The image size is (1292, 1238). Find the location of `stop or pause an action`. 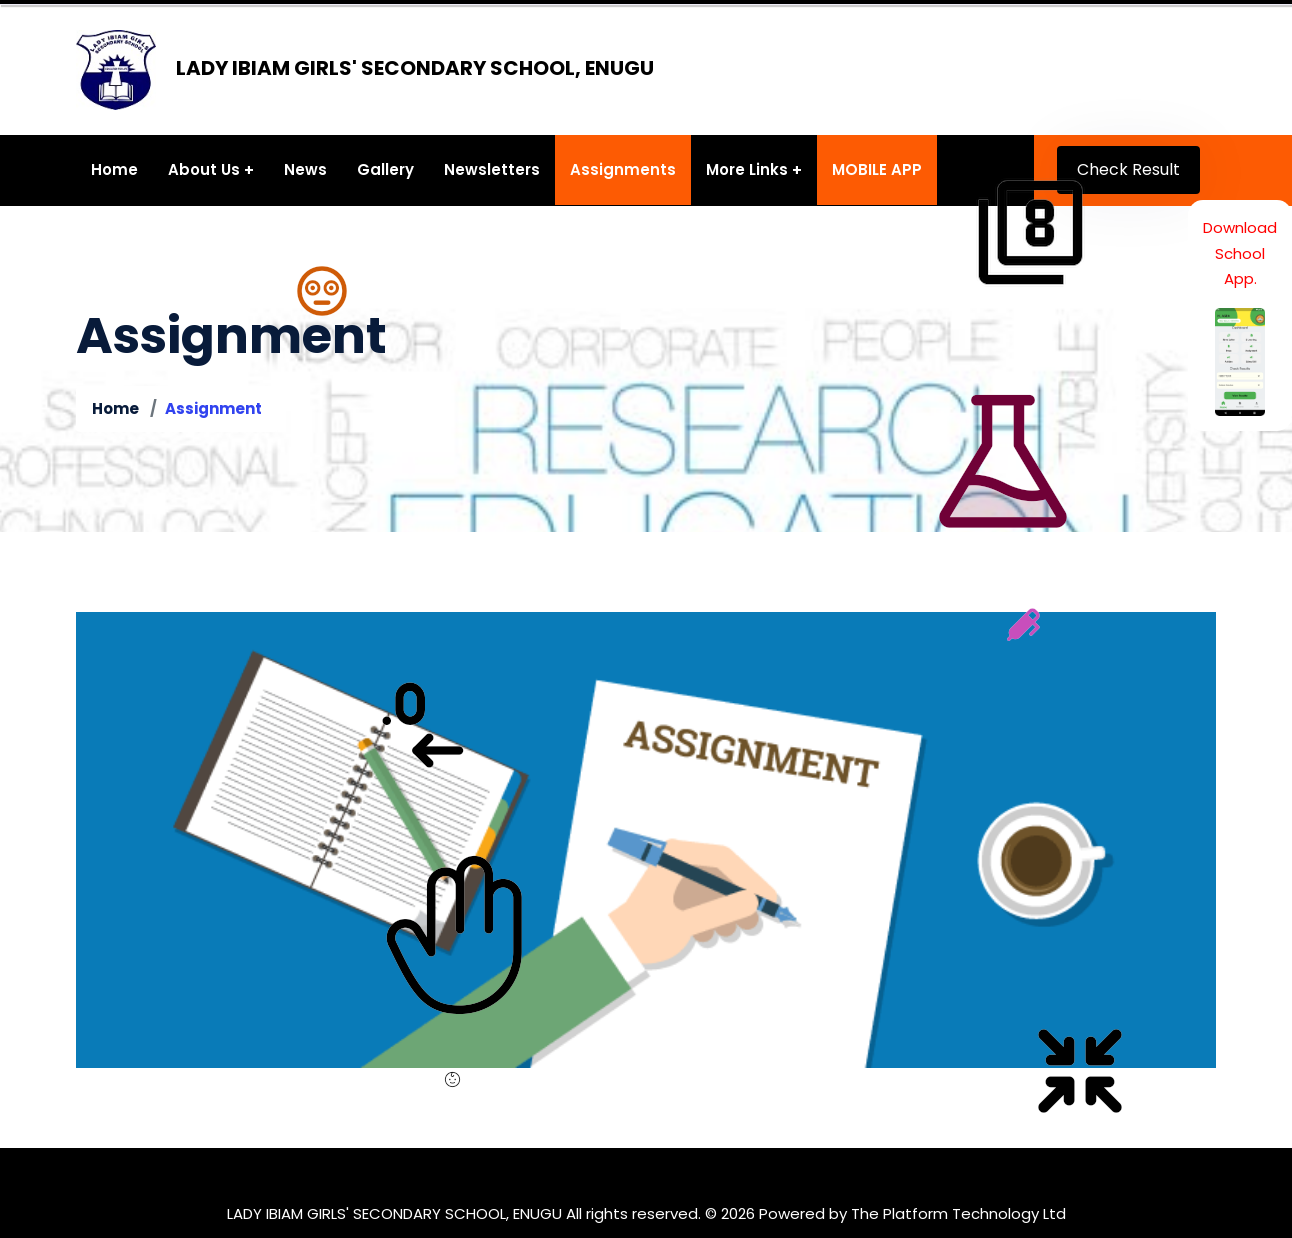

stop or pause an action is located at coordinates (460, 935).